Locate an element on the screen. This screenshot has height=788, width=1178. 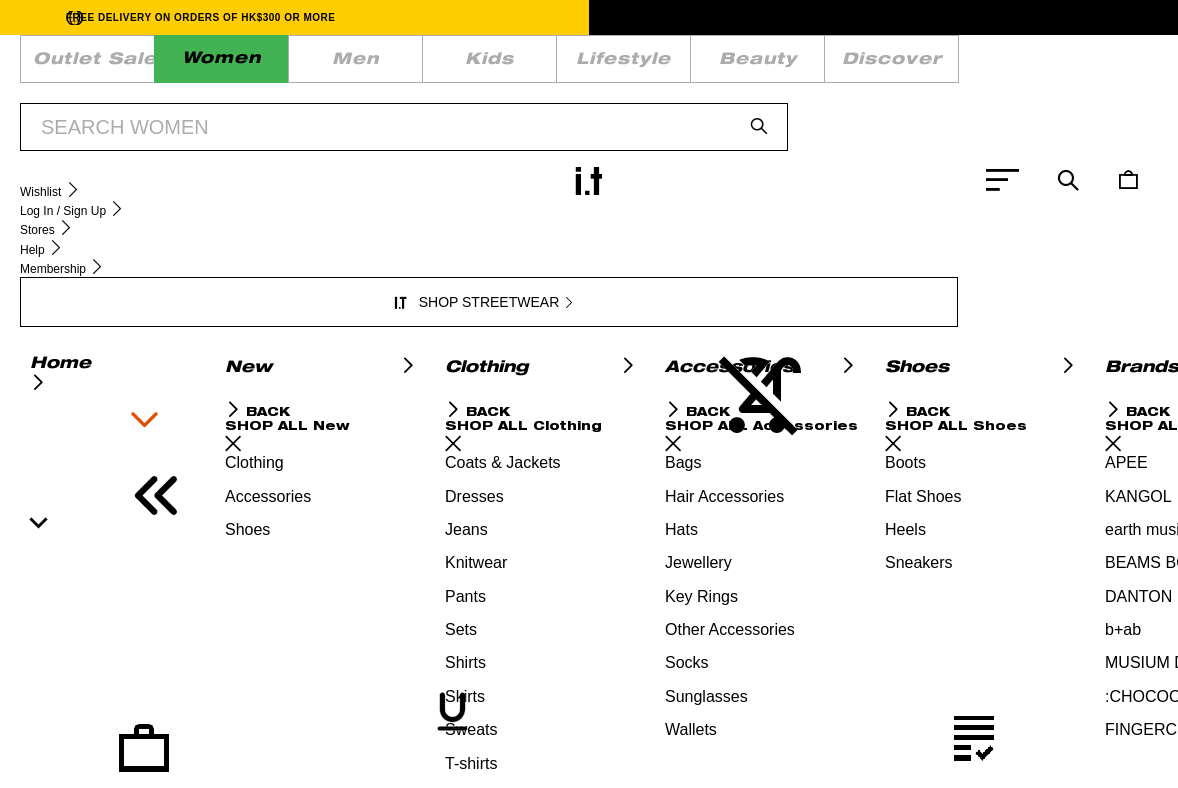
apply underline formatting to selected text is located at coordinates (452, 711).